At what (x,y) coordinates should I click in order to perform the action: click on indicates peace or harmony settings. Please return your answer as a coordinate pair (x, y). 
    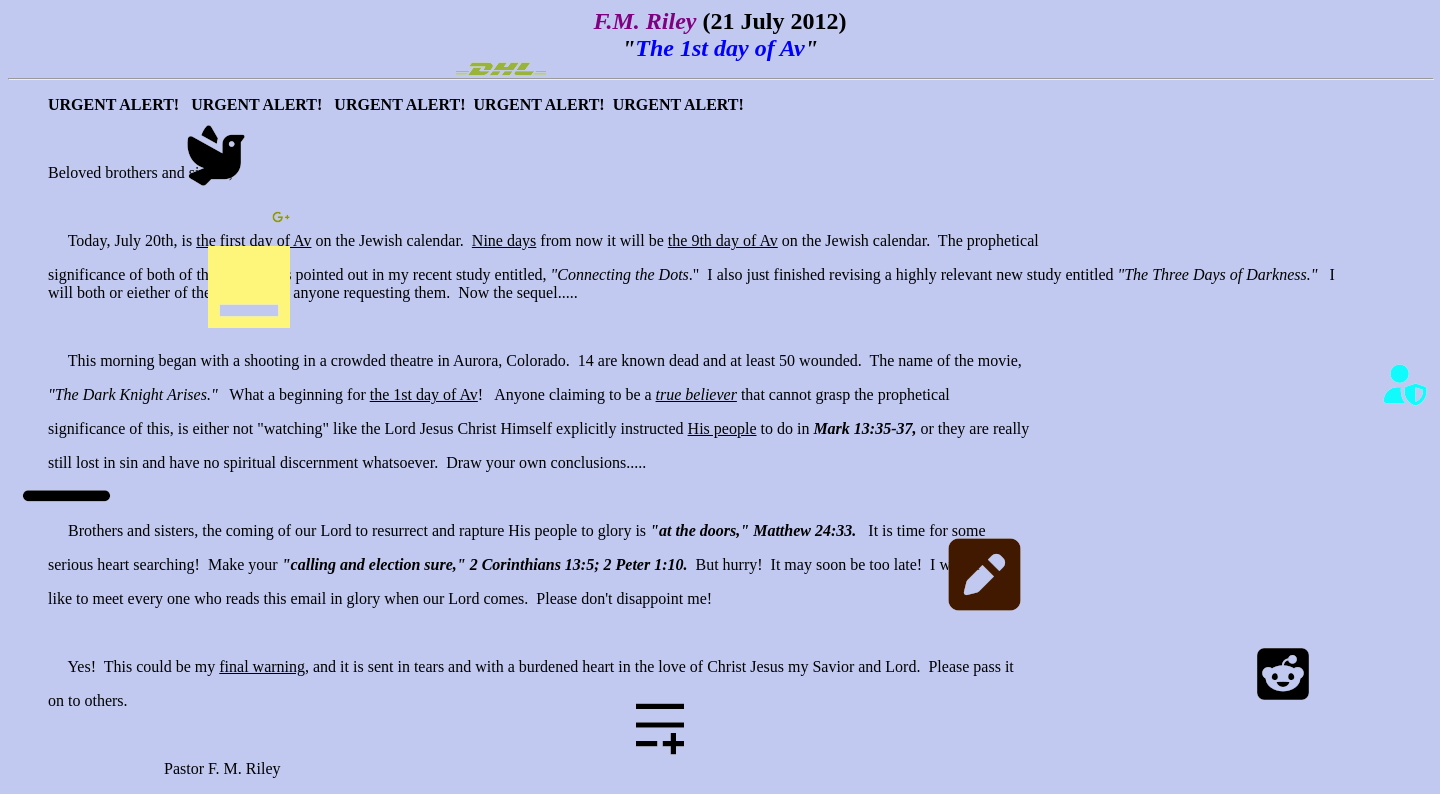
    Looking at the image, I should click on (215, 157).